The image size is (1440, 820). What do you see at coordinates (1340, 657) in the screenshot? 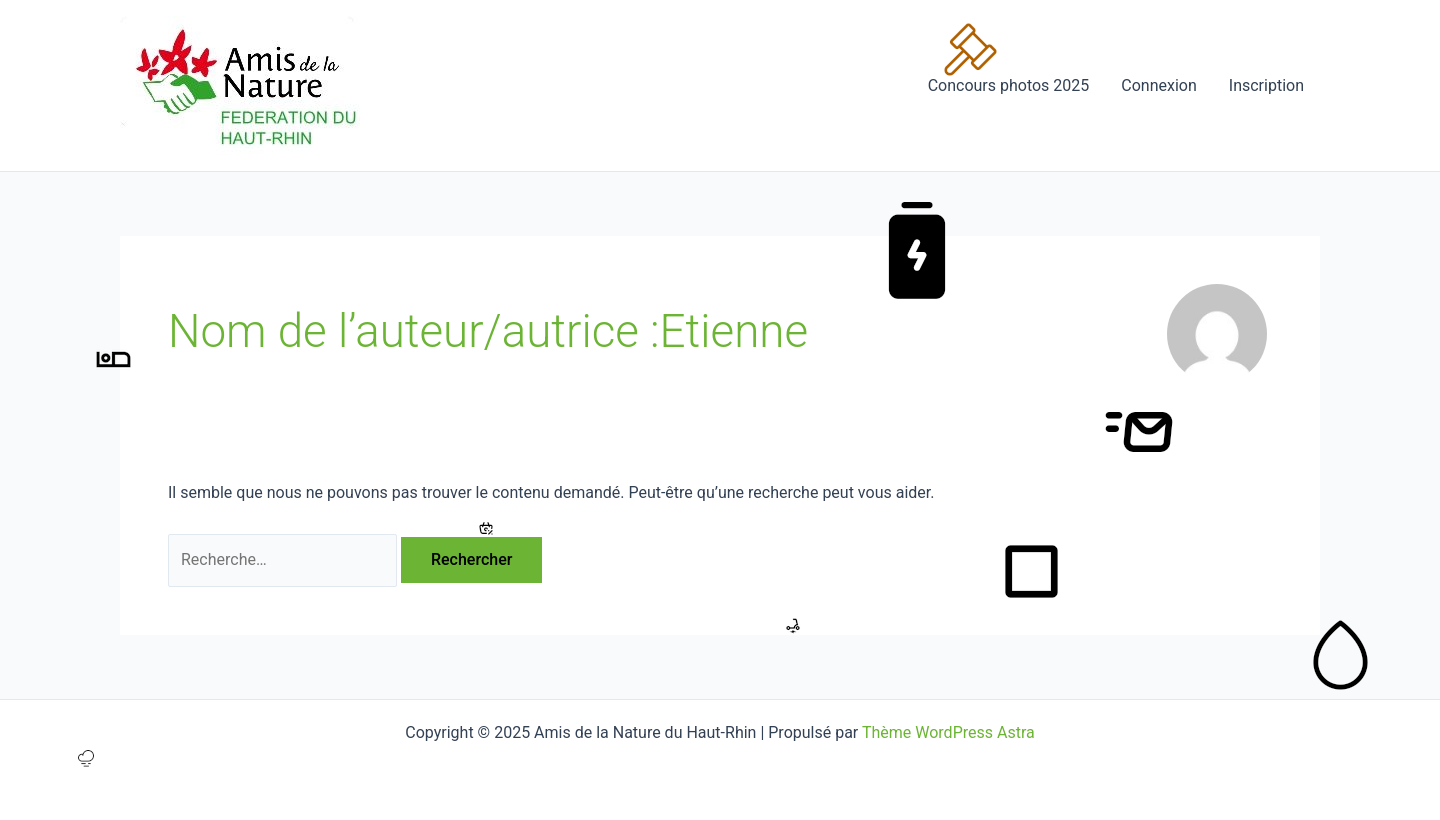
I see `indicates water or liquid-related settings` at bounding box center [1340, 657].